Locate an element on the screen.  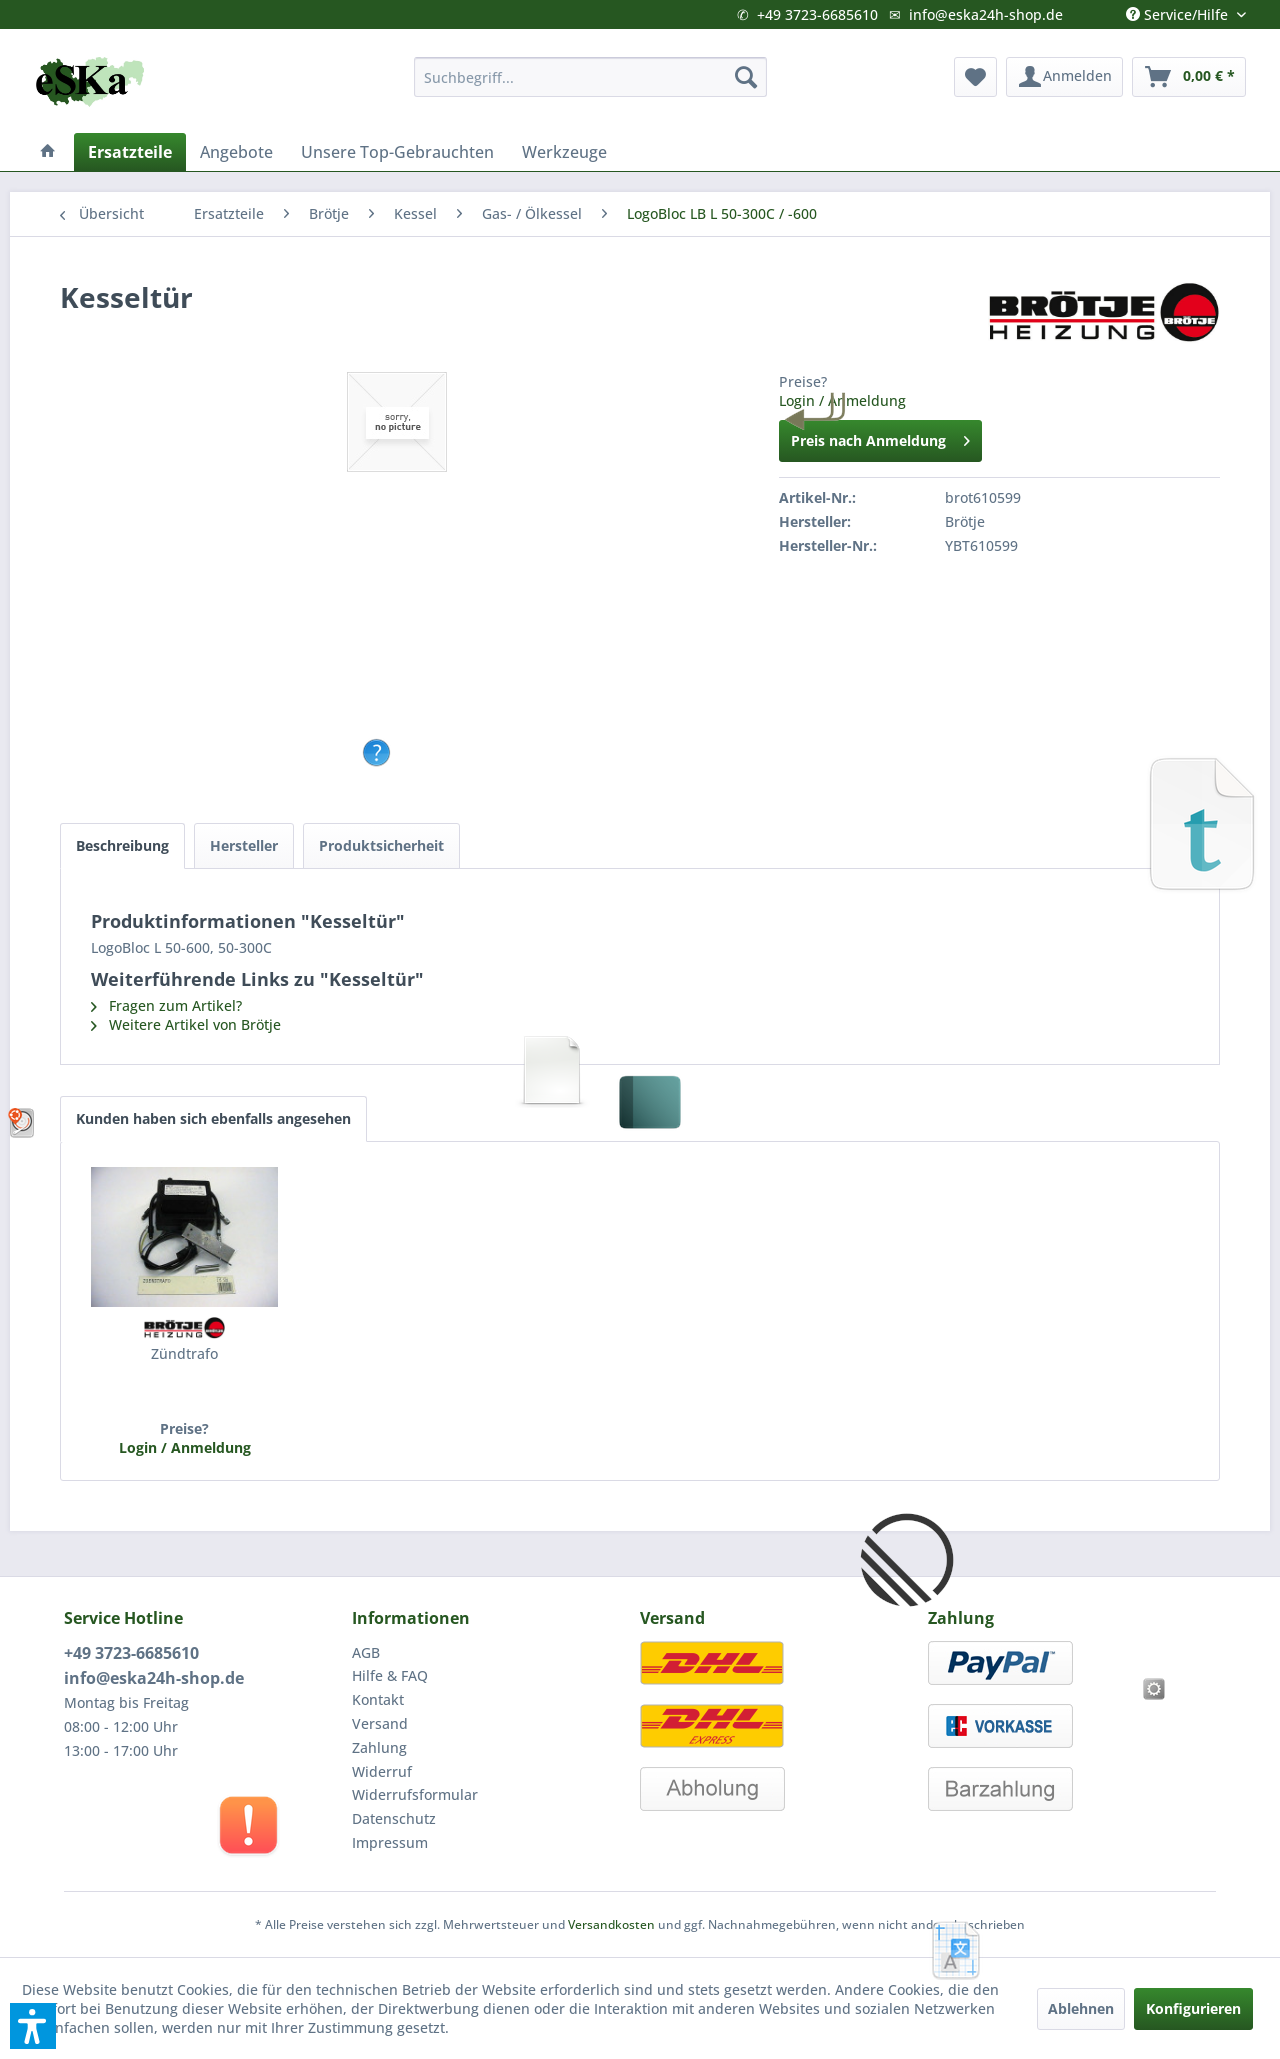
open linear app is located at coordinates (907, 1560).